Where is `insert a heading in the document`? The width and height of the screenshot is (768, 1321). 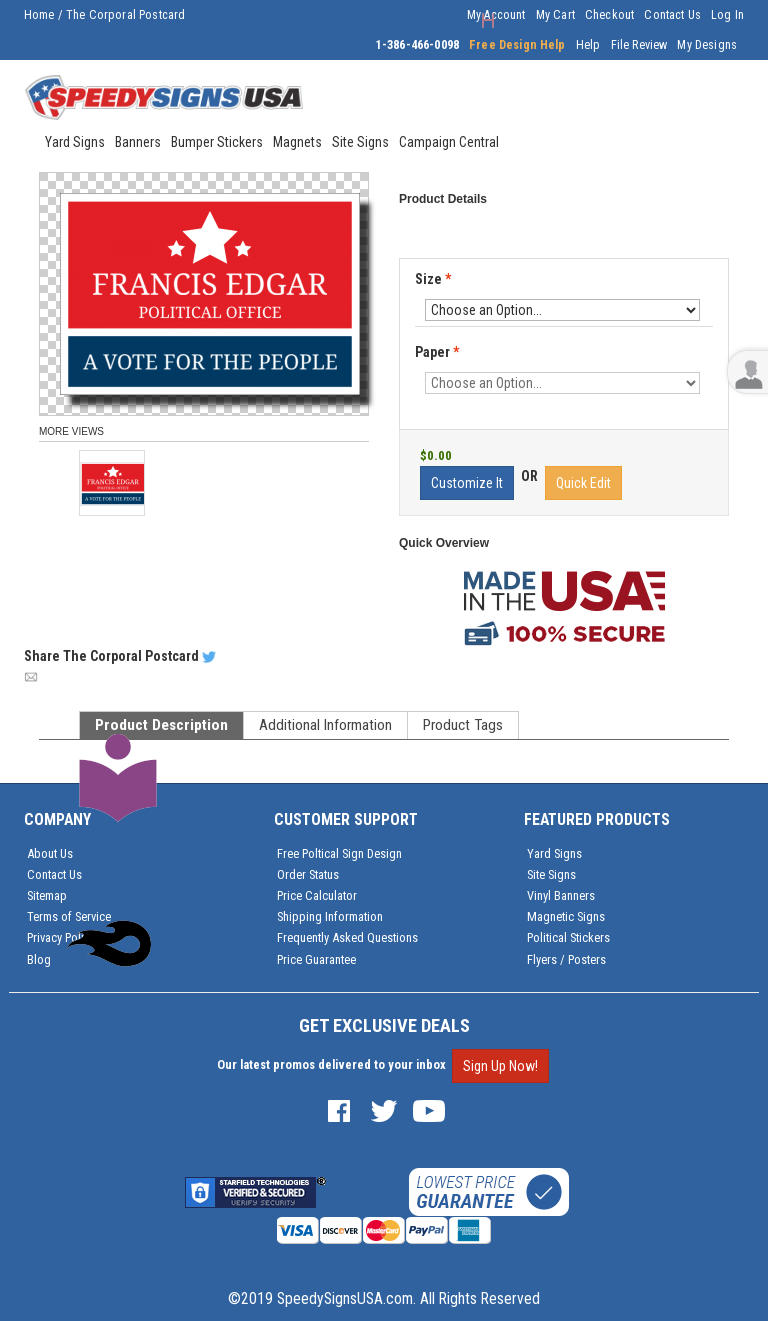
insert a heading in the document is located at coordinates (488, 20).